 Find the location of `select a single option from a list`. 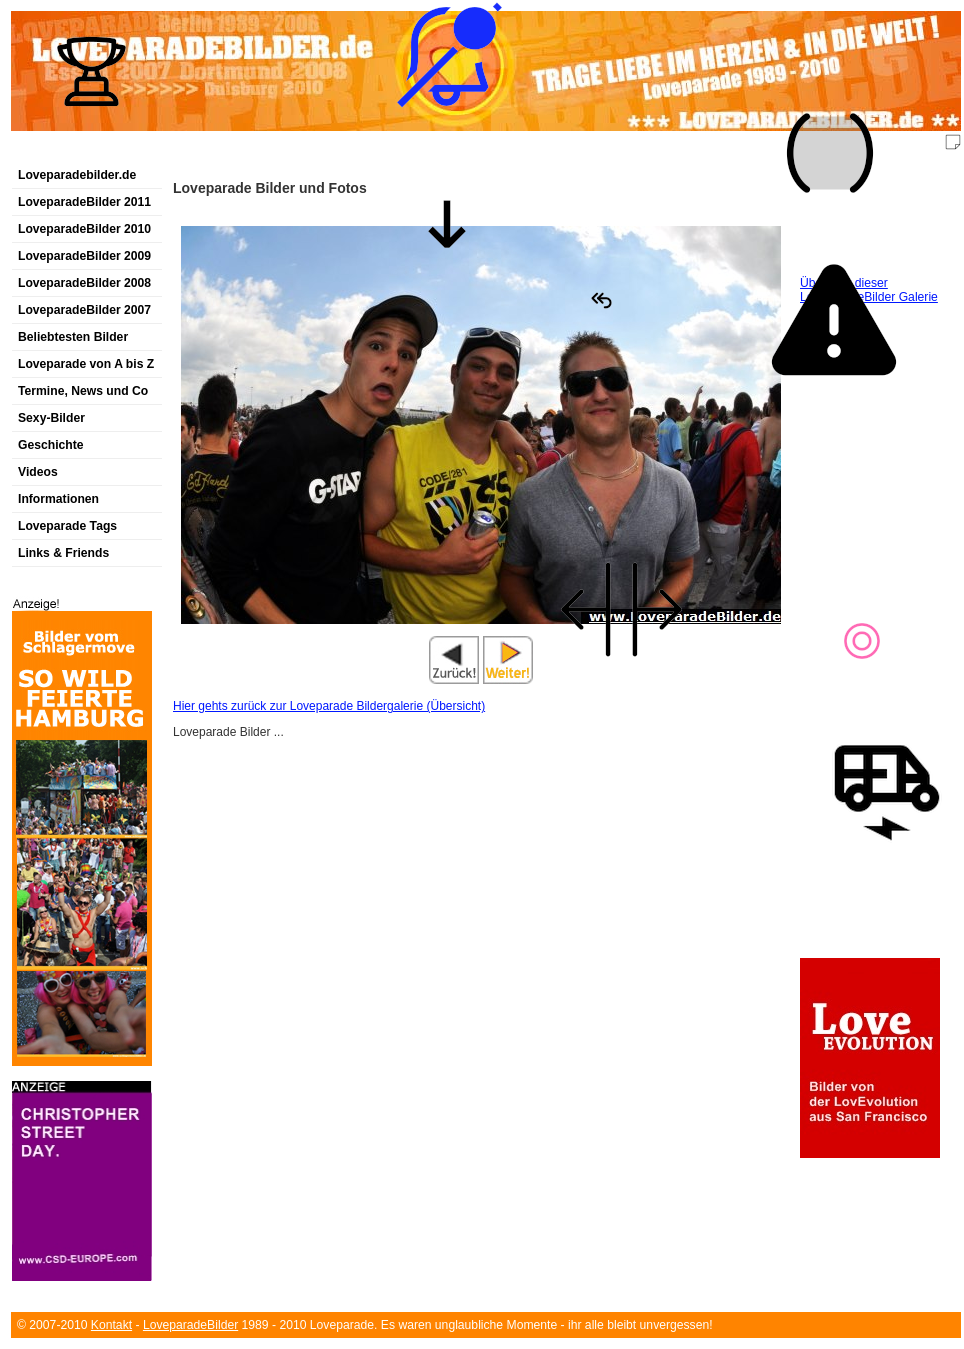

select a single option from a list is located at coordinates (862, 641).